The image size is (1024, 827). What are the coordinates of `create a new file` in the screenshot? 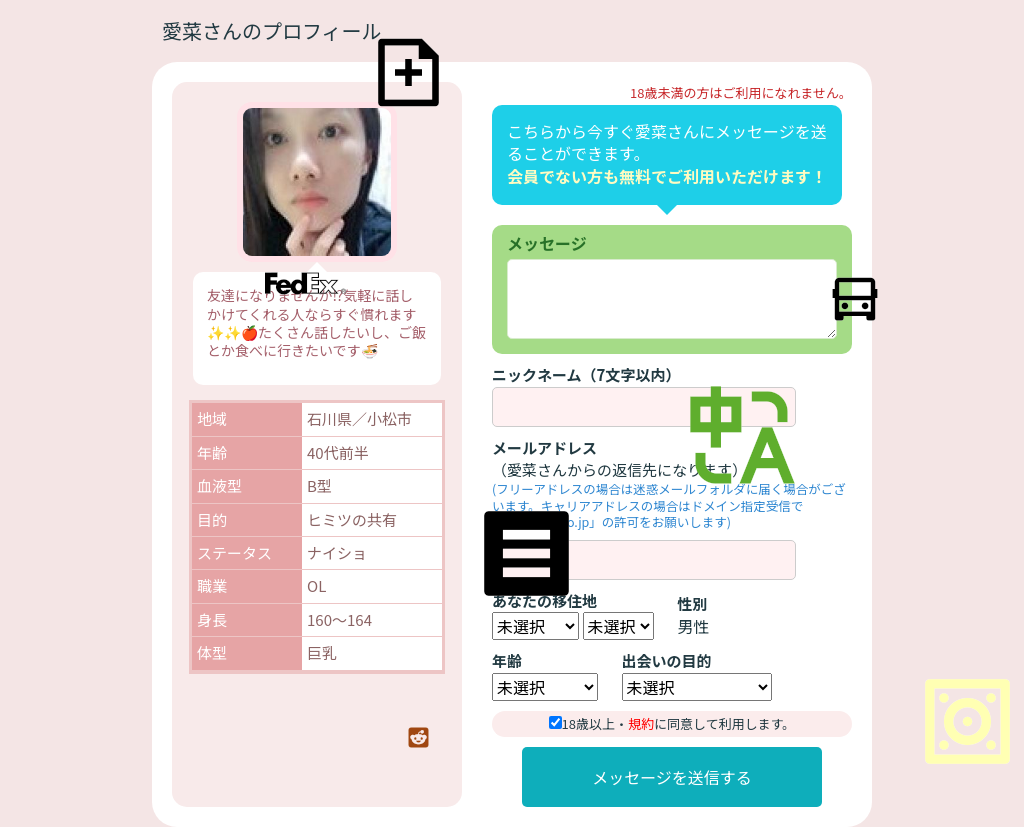 It's located at (408, 72).